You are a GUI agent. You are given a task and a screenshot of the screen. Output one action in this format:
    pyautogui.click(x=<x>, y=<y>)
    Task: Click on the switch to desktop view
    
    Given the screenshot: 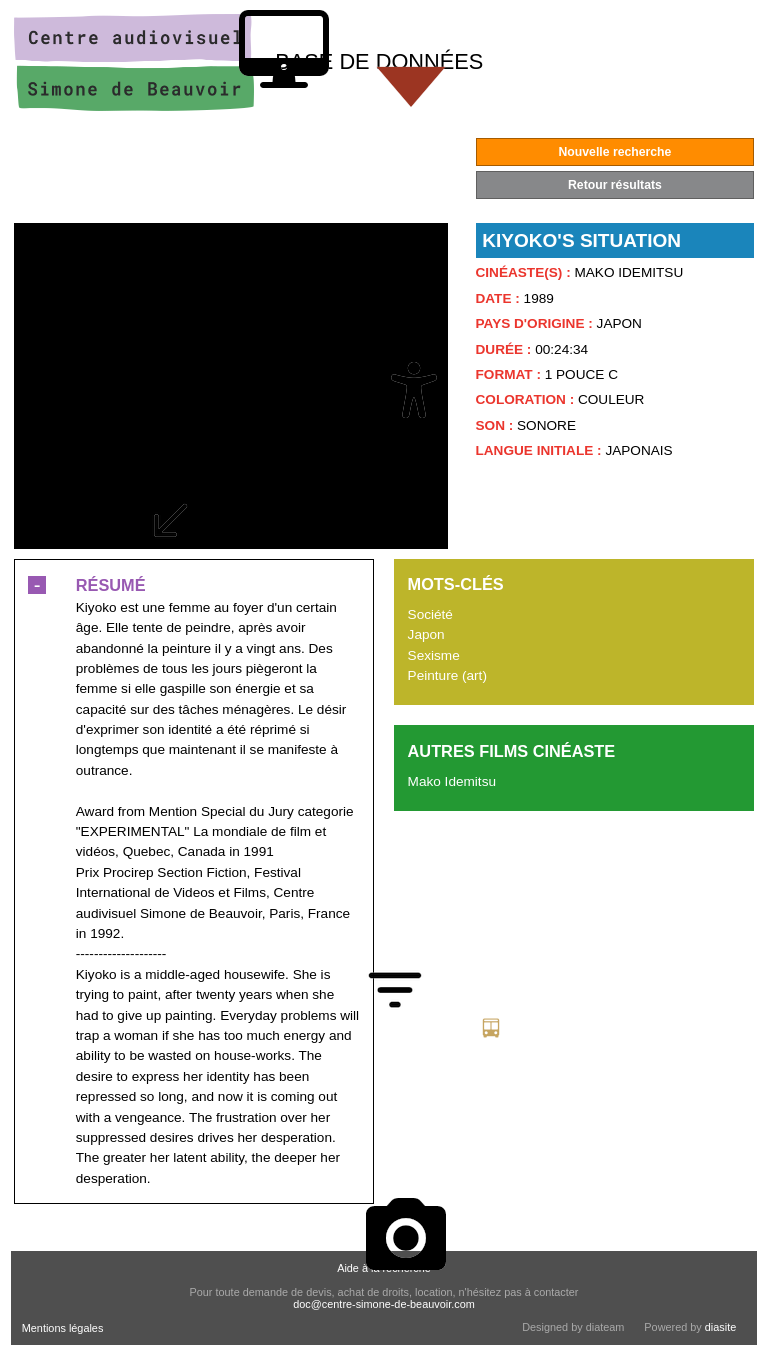 What is the action you would take?
    pyautogui.click(x=284, y=49)
    